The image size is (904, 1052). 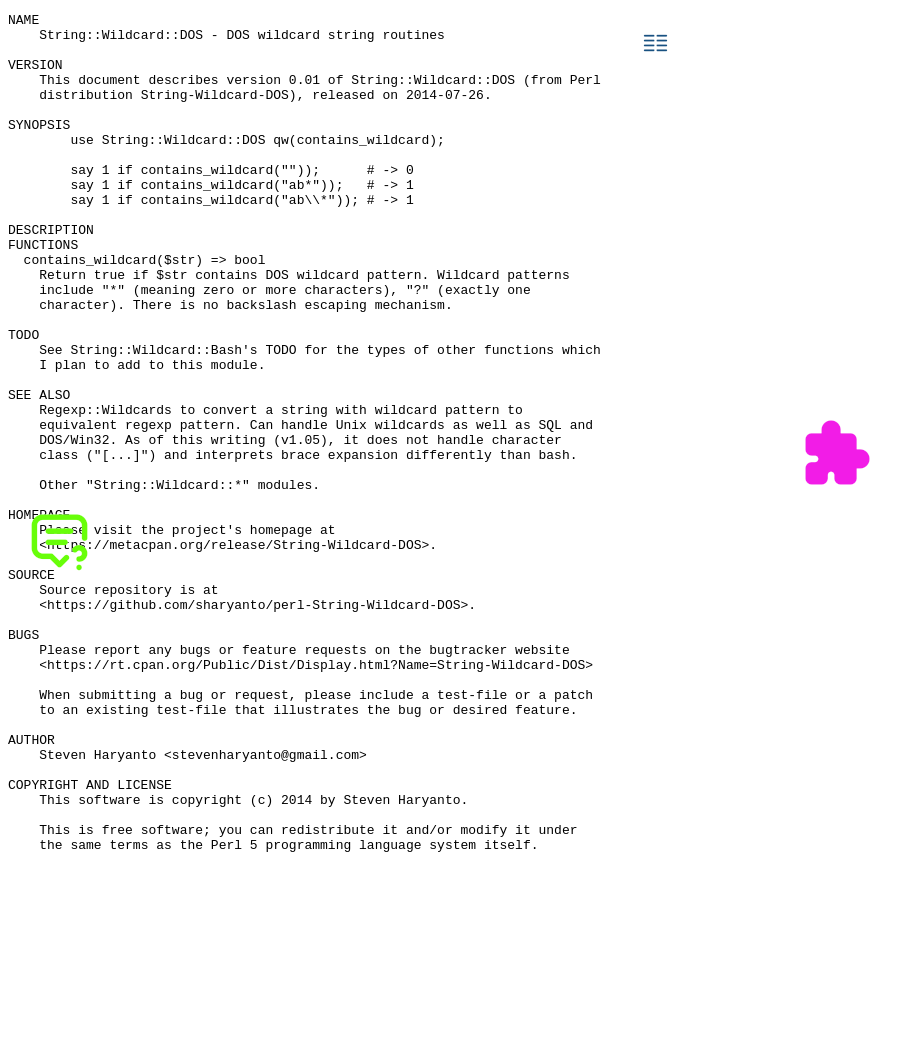 What do you see at coordinates (59, 539) in the screenshot?
I see `access help or FAQ chat` at bounding box center [59, 539].